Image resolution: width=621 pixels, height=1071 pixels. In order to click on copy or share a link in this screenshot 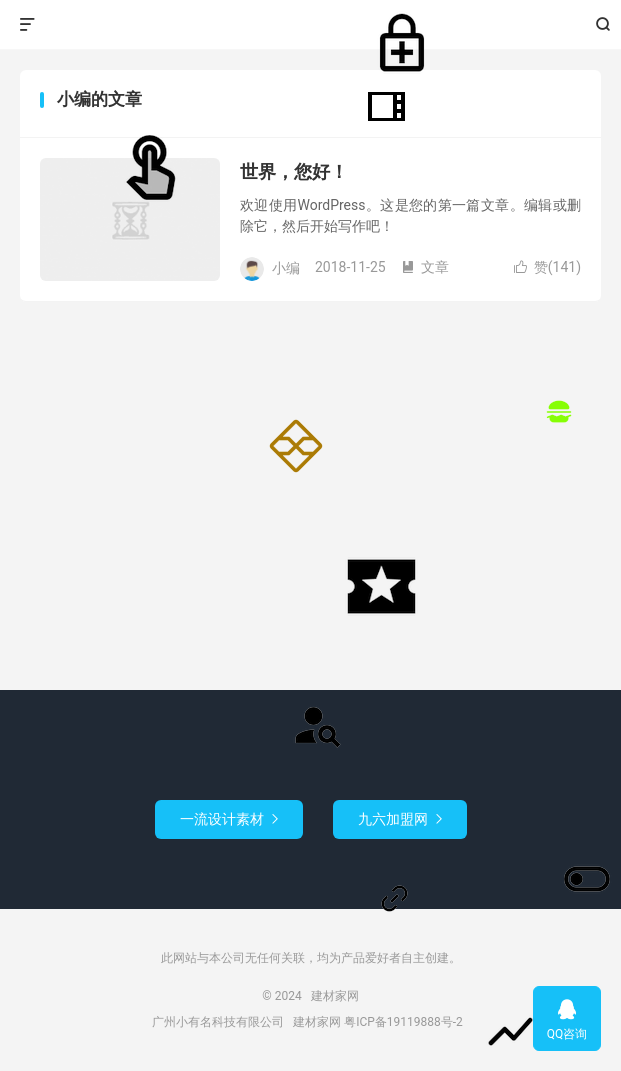, I will do `click(394, 898)`.